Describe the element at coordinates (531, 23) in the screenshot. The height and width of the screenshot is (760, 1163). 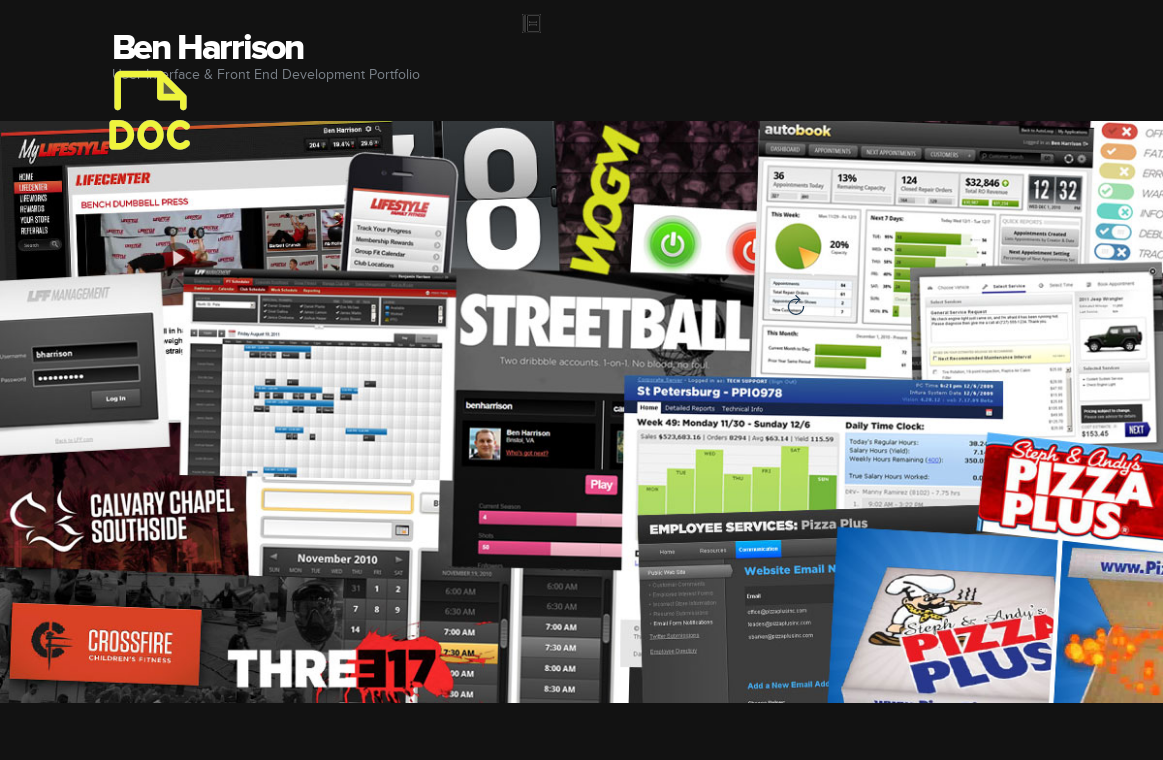
I see `open your notebook or notes` at that location.